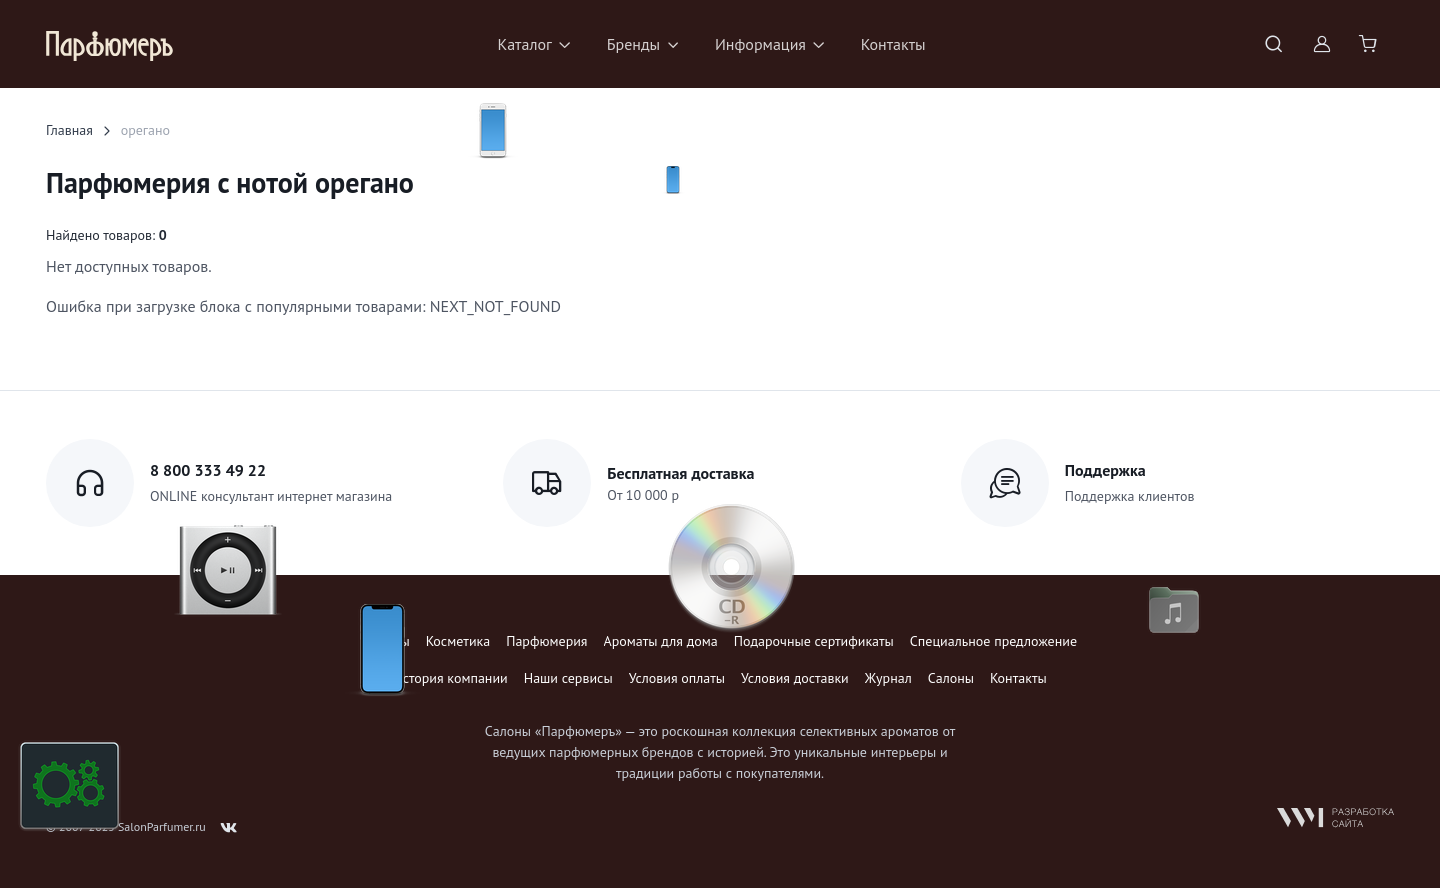 The width and height of the screenshot is (1440, 888). What do you see at coordinates (228, 570) in the screenshot?
I see `iPod shuffle device connected` at bounding box center [228, 570].